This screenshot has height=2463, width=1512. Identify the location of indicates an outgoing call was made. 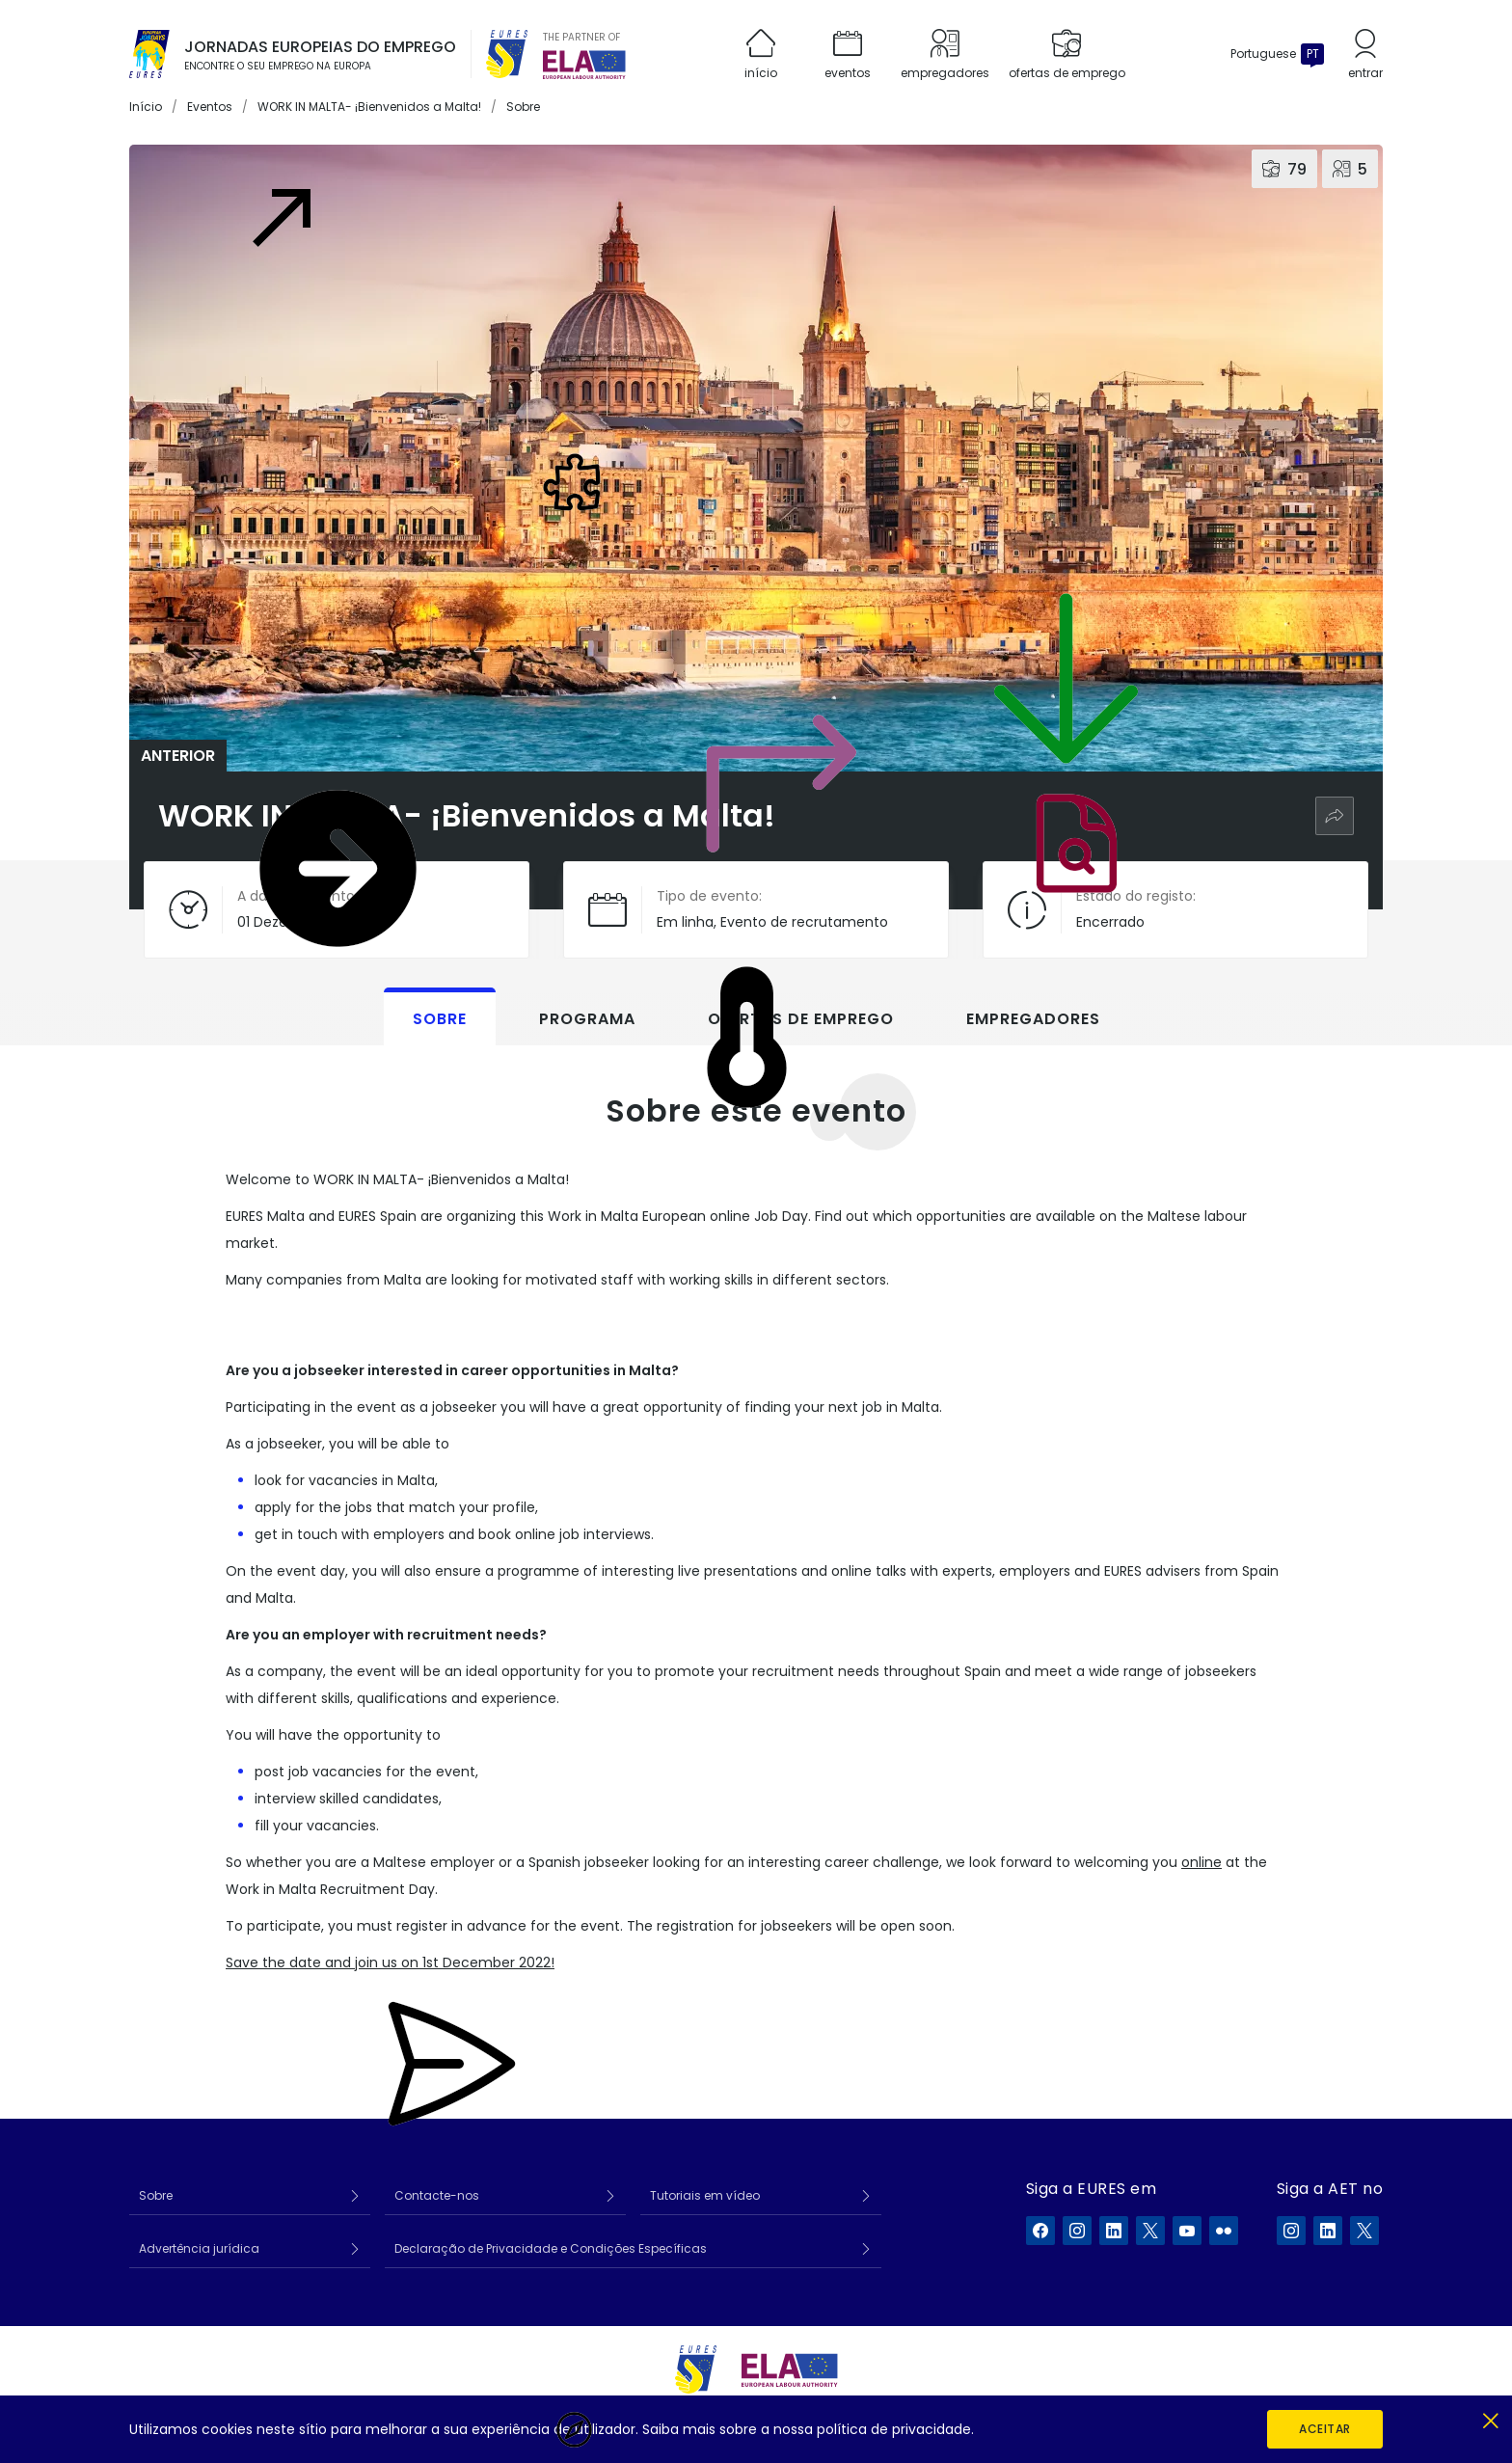
(284, 216).